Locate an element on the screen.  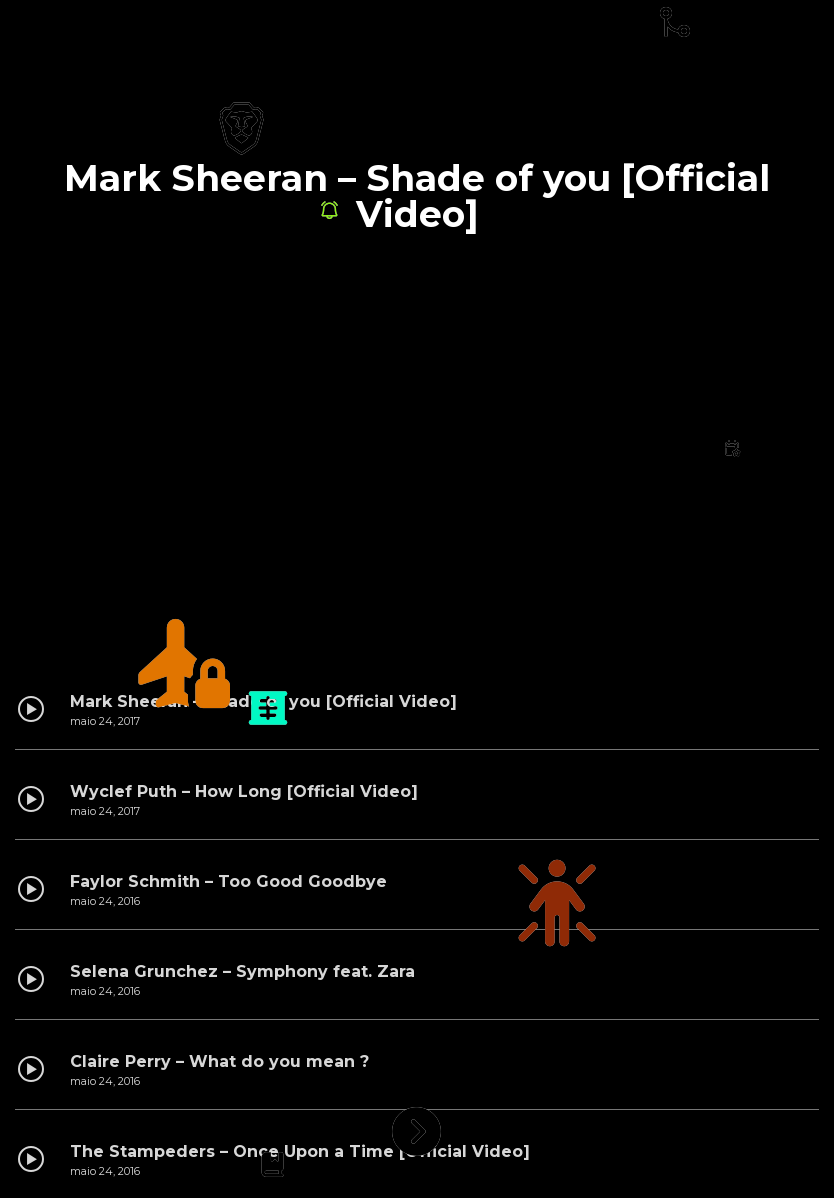
view user presence or active status is located at coordinates (557, 903).